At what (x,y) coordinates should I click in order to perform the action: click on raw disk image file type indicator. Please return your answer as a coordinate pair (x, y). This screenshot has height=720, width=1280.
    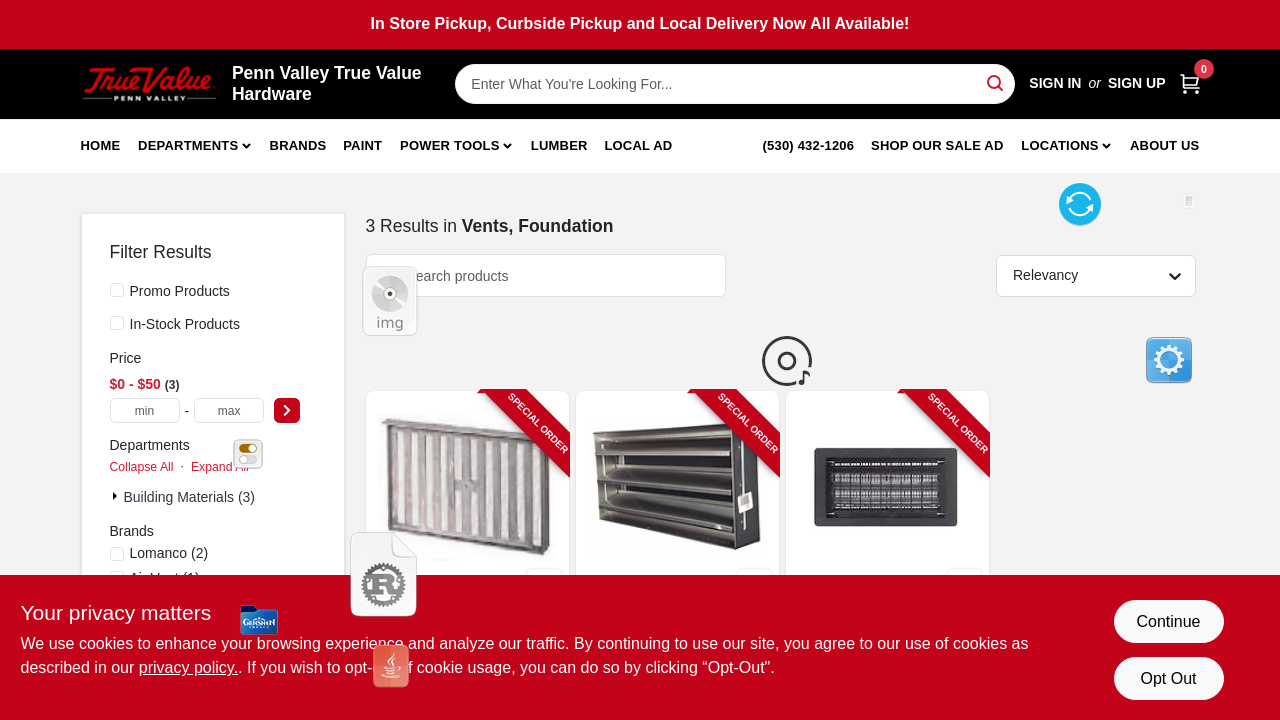
    Looking at the image, I should click on (390, 301).